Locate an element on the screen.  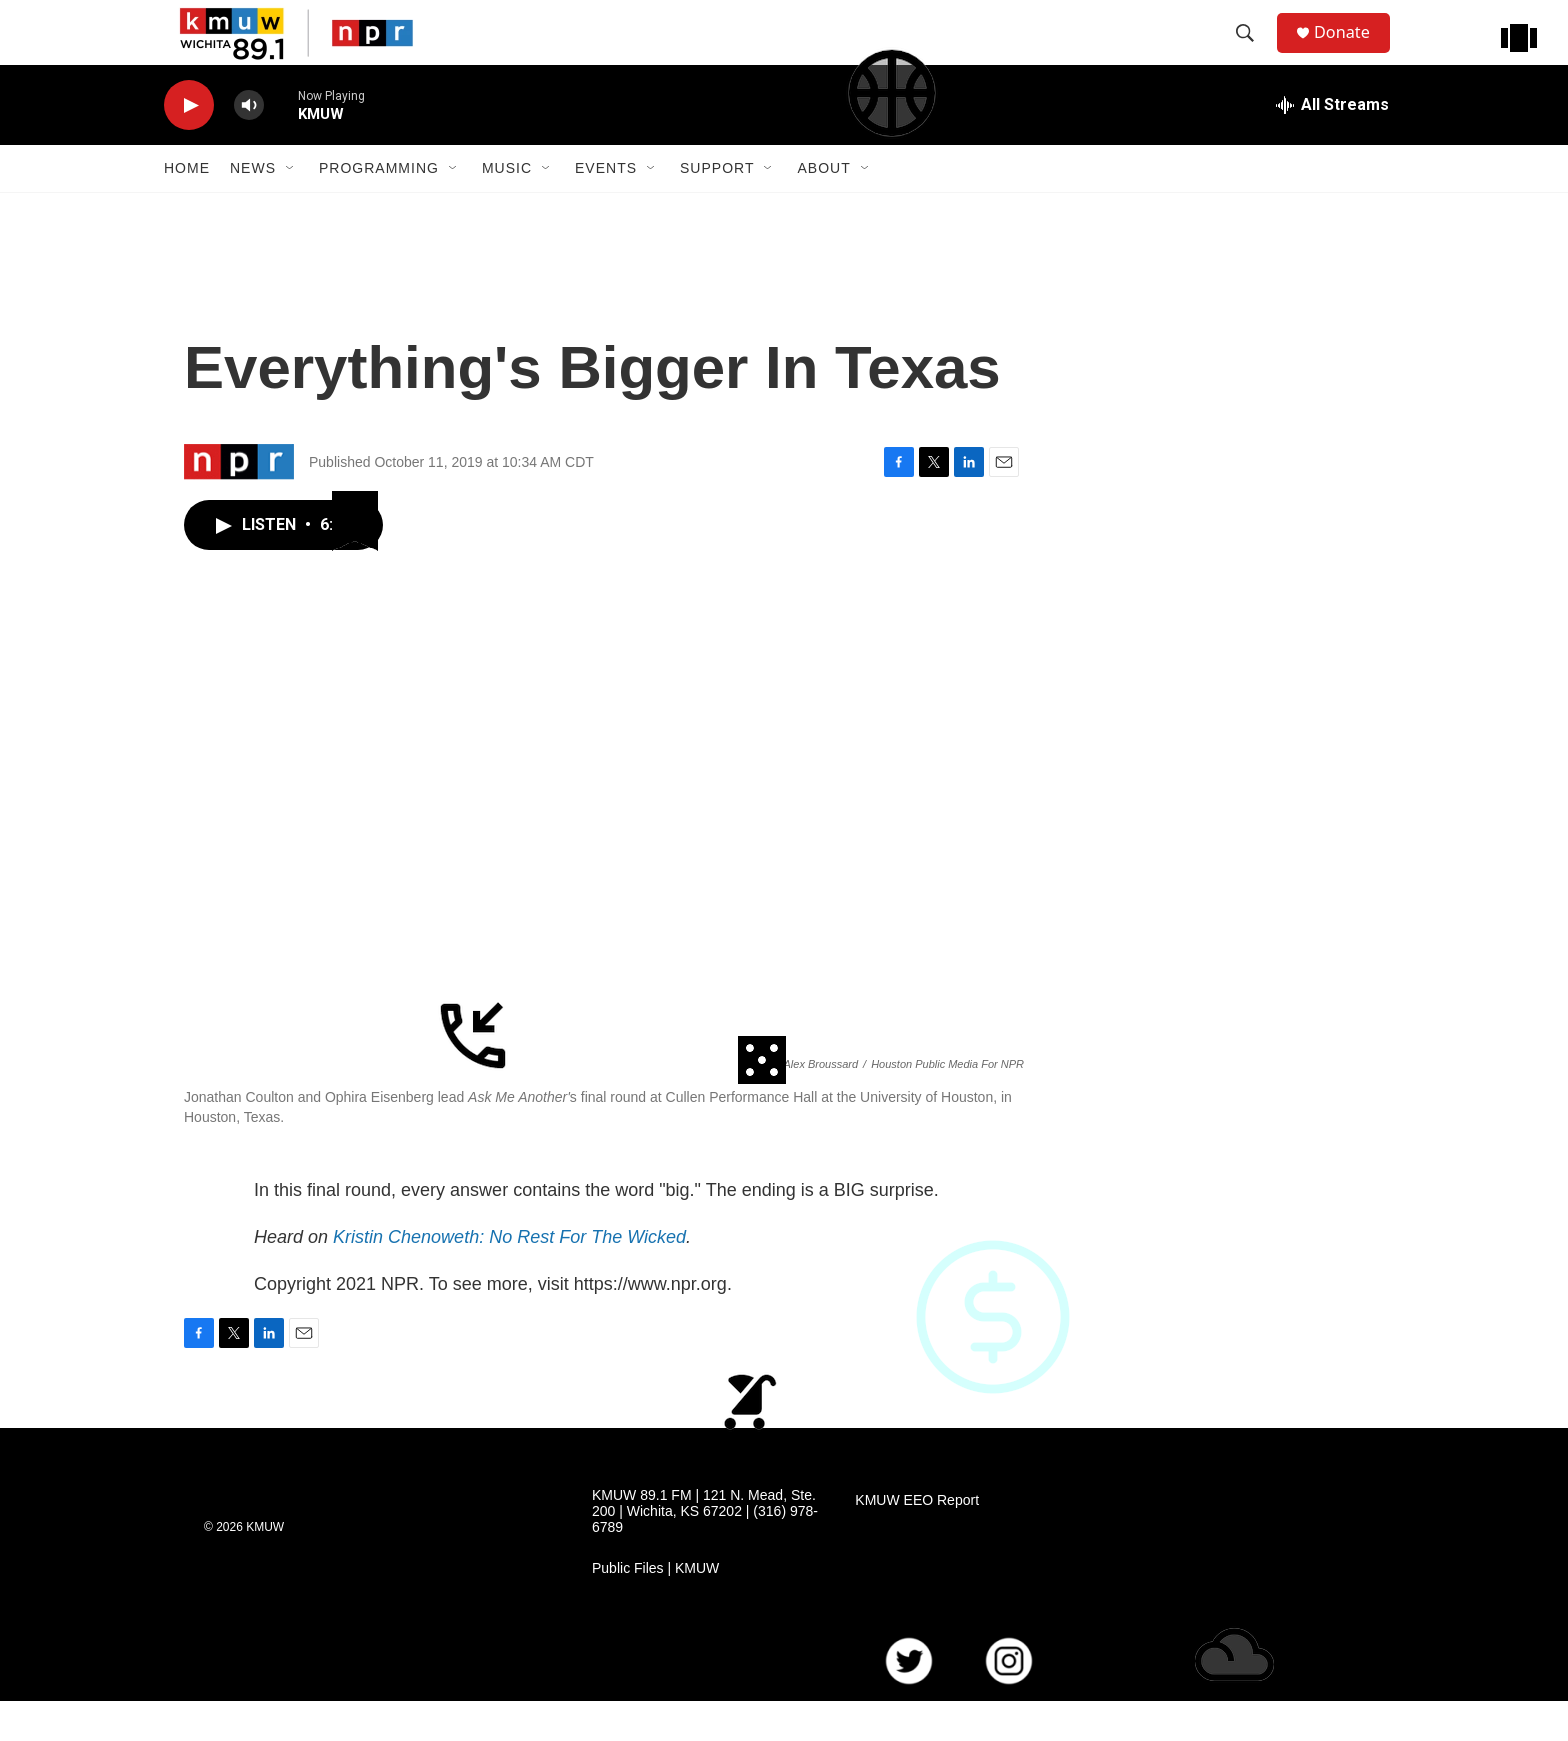
indicates stroller-friendly or family amenities available is located at coordinates (747, 1400).